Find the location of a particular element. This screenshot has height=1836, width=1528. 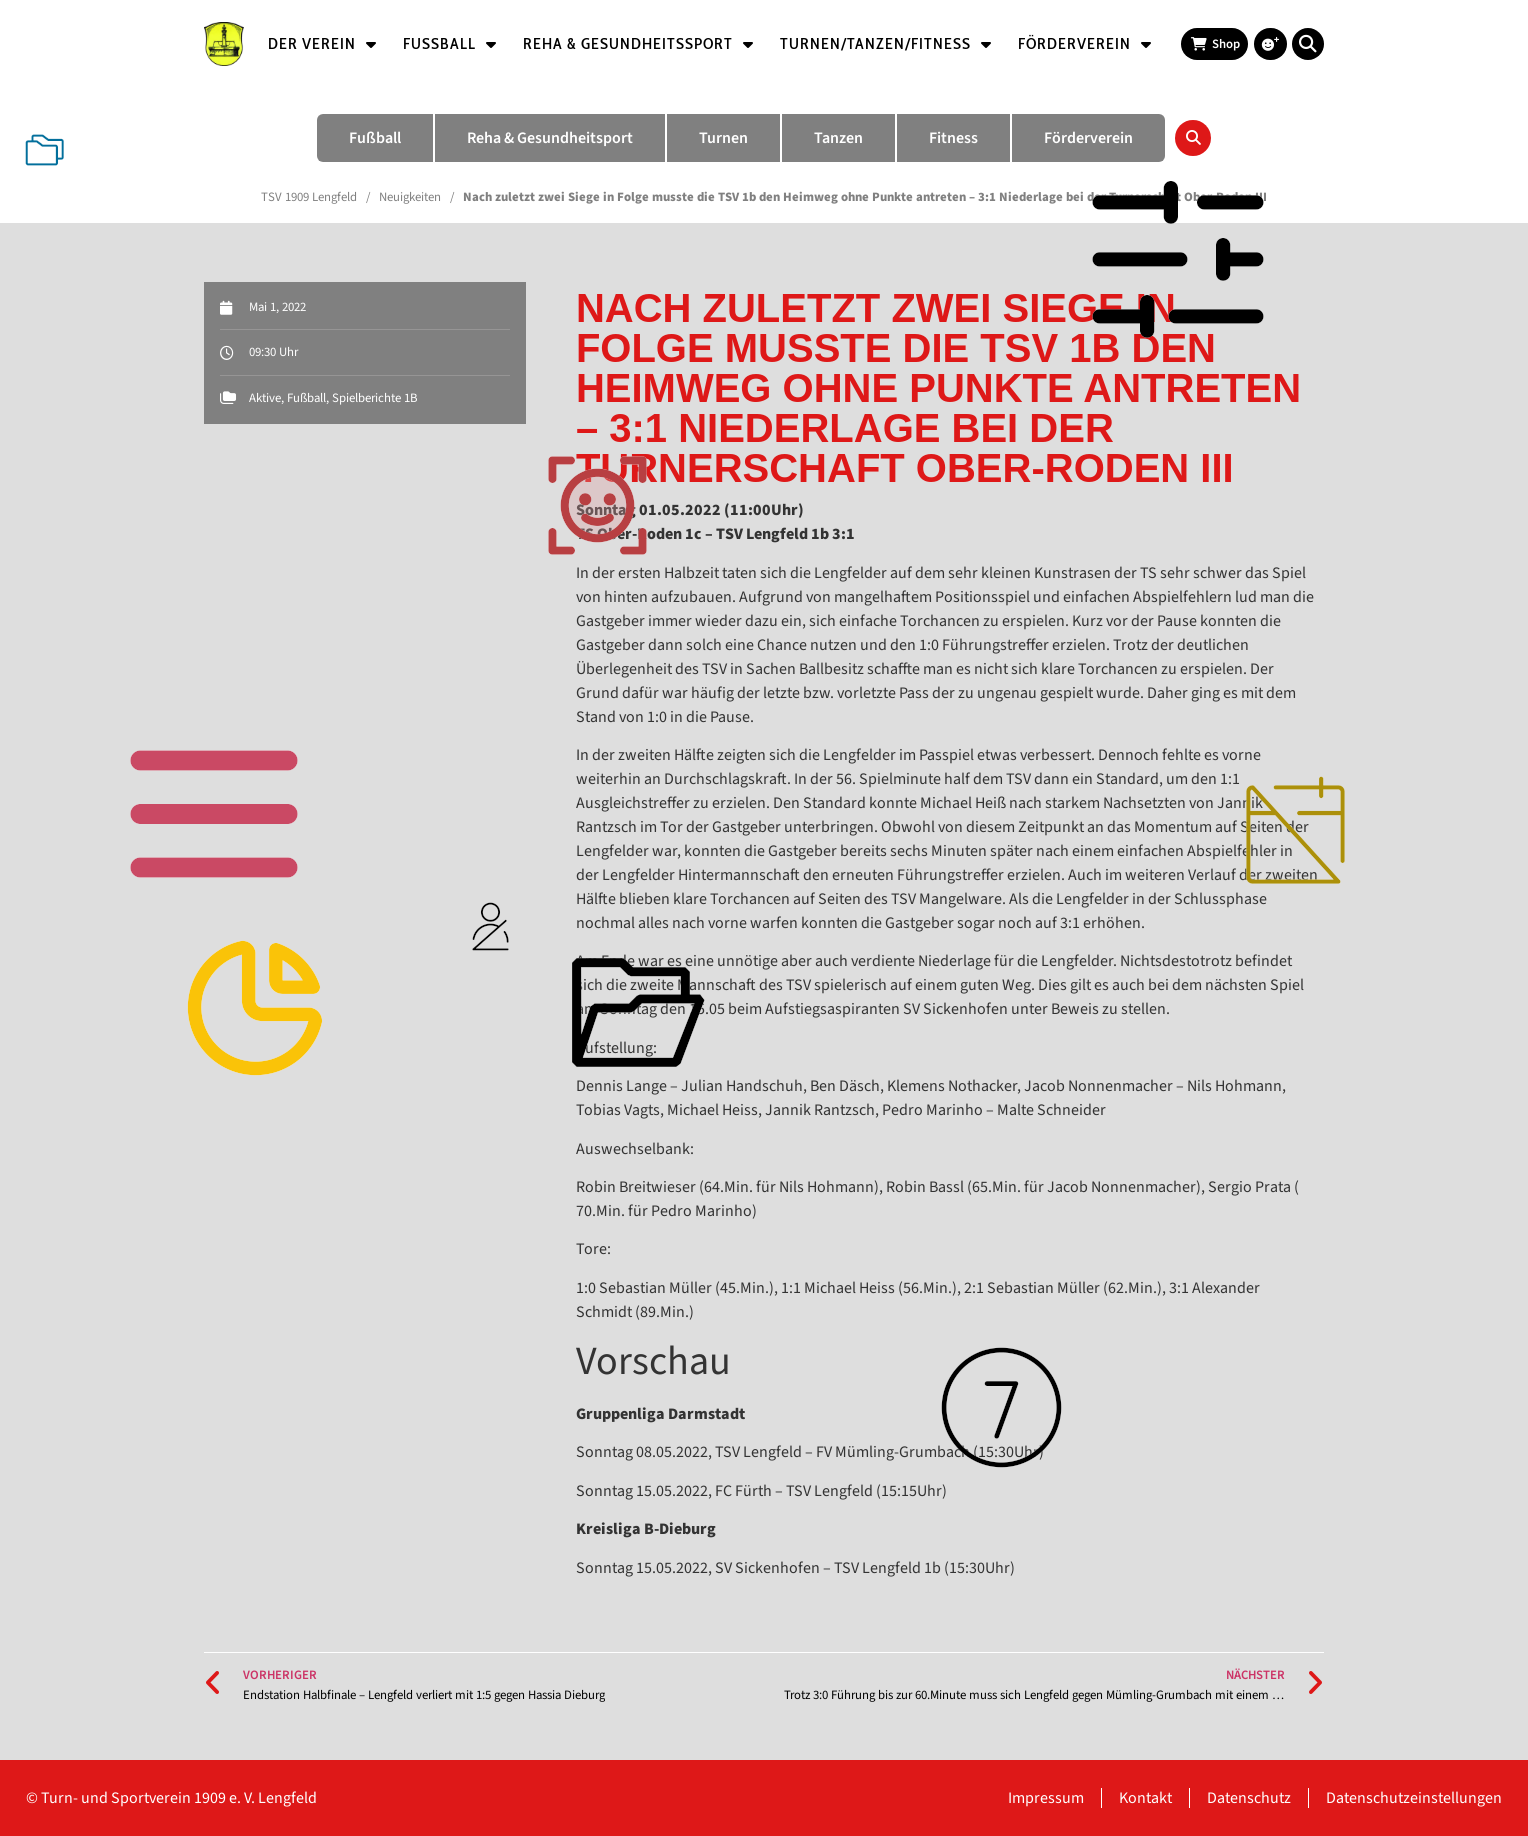

fasten seatbelt reminder is located at coordinates (490, 926).